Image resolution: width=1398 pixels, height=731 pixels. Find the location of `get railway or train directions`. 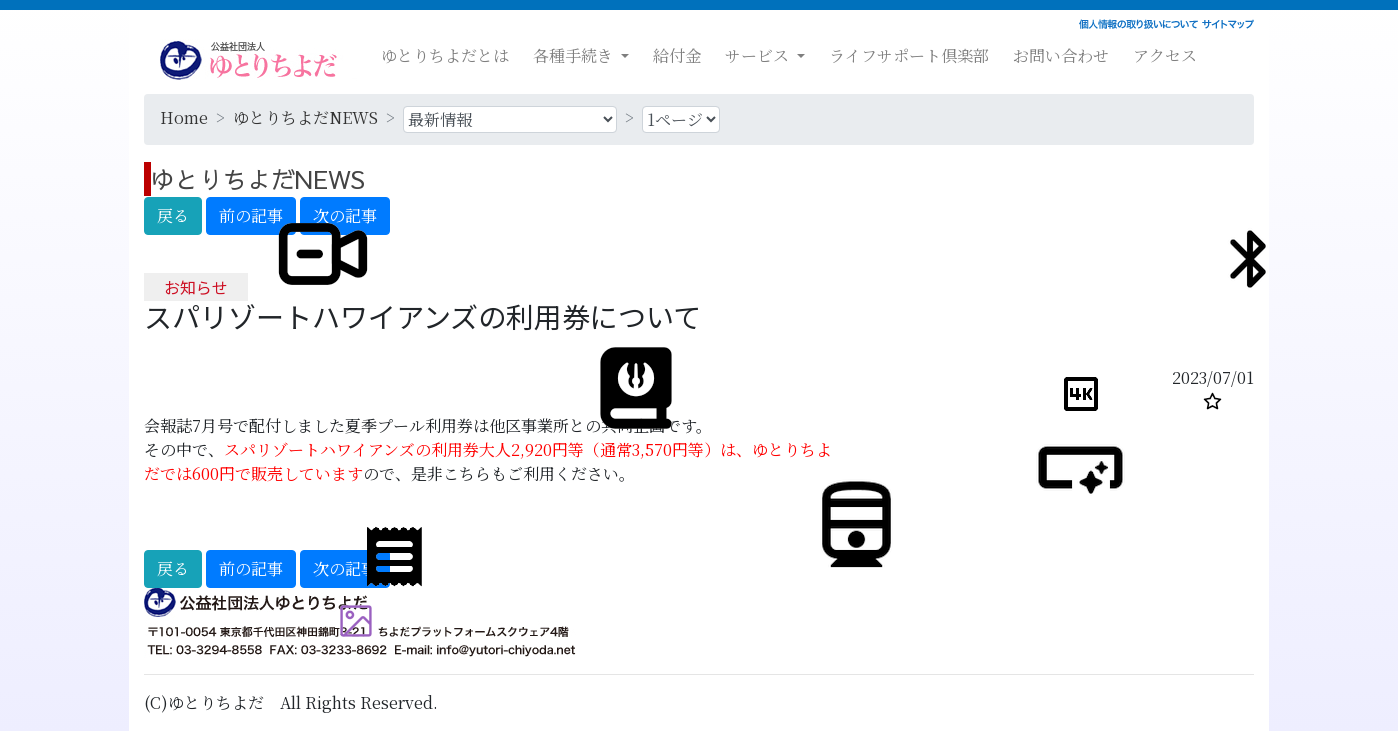

get railway or train directions is located at coordinates (856, 528).